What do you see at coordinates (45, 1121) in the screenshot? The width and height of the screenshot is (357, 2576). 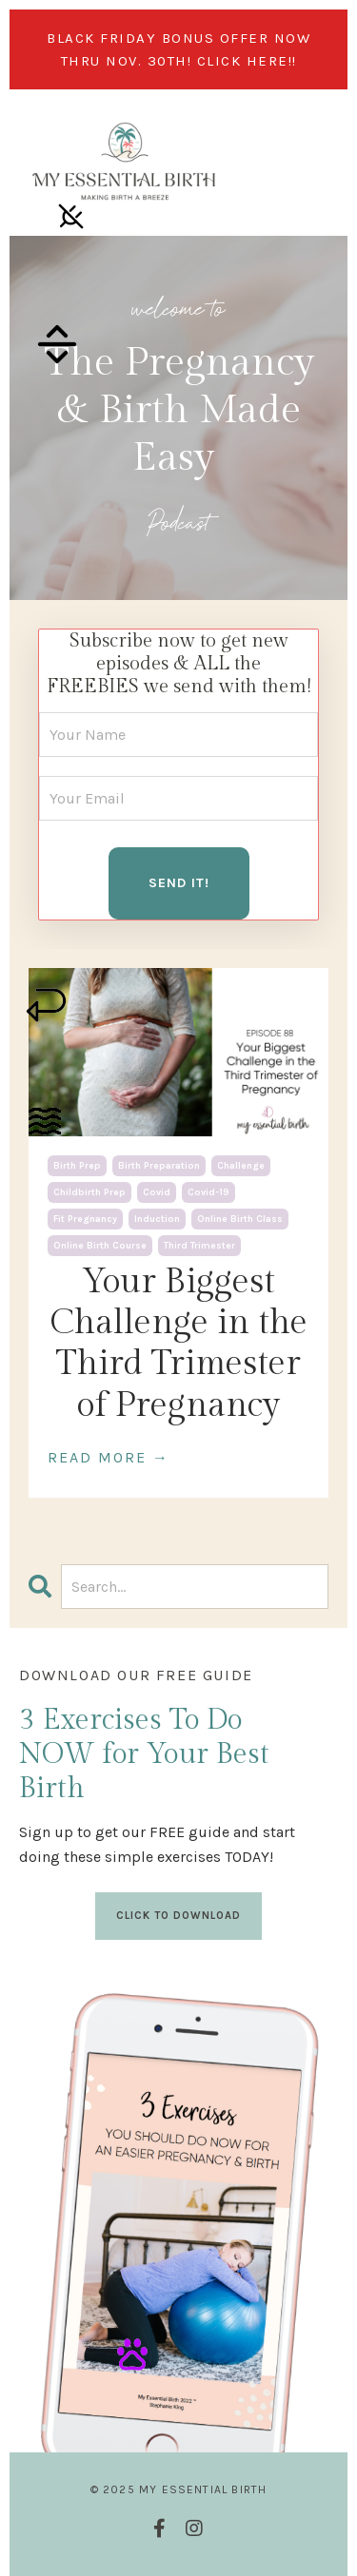 I see `indicates water-related content or features` at bounding box center [45, 1121].